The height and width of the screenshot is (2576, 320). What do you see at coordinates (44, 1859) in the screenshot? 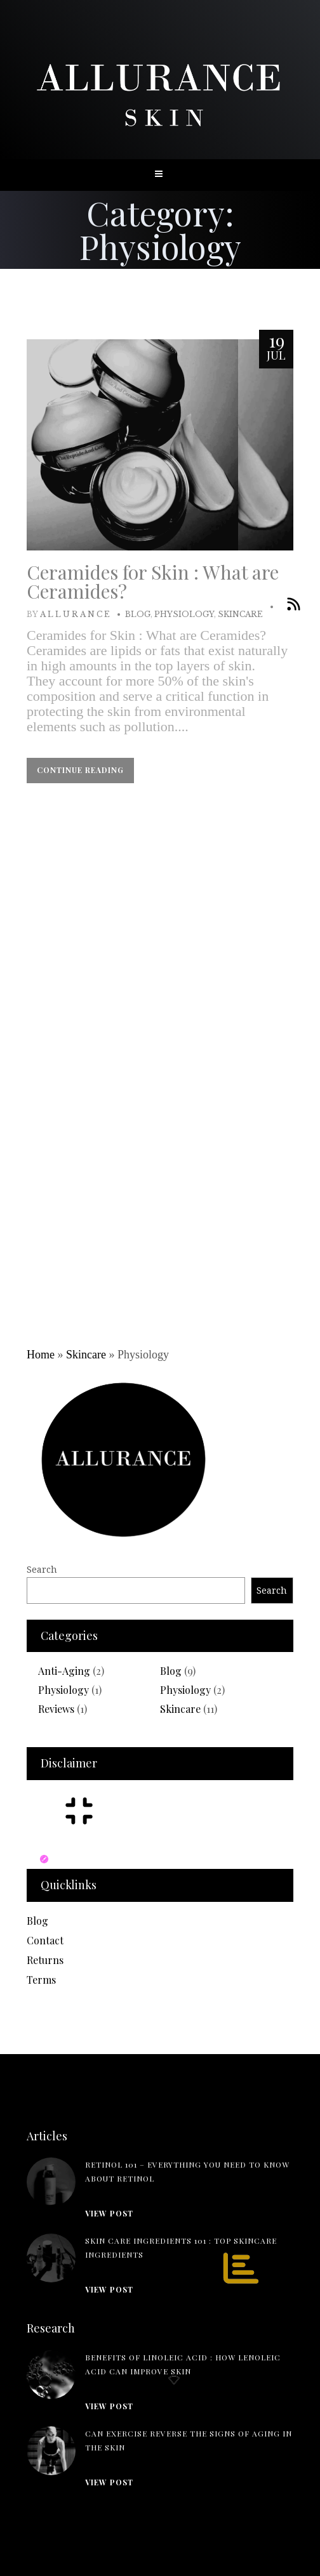
I see `open Safari web browser` at bounding box center [44, 1859].